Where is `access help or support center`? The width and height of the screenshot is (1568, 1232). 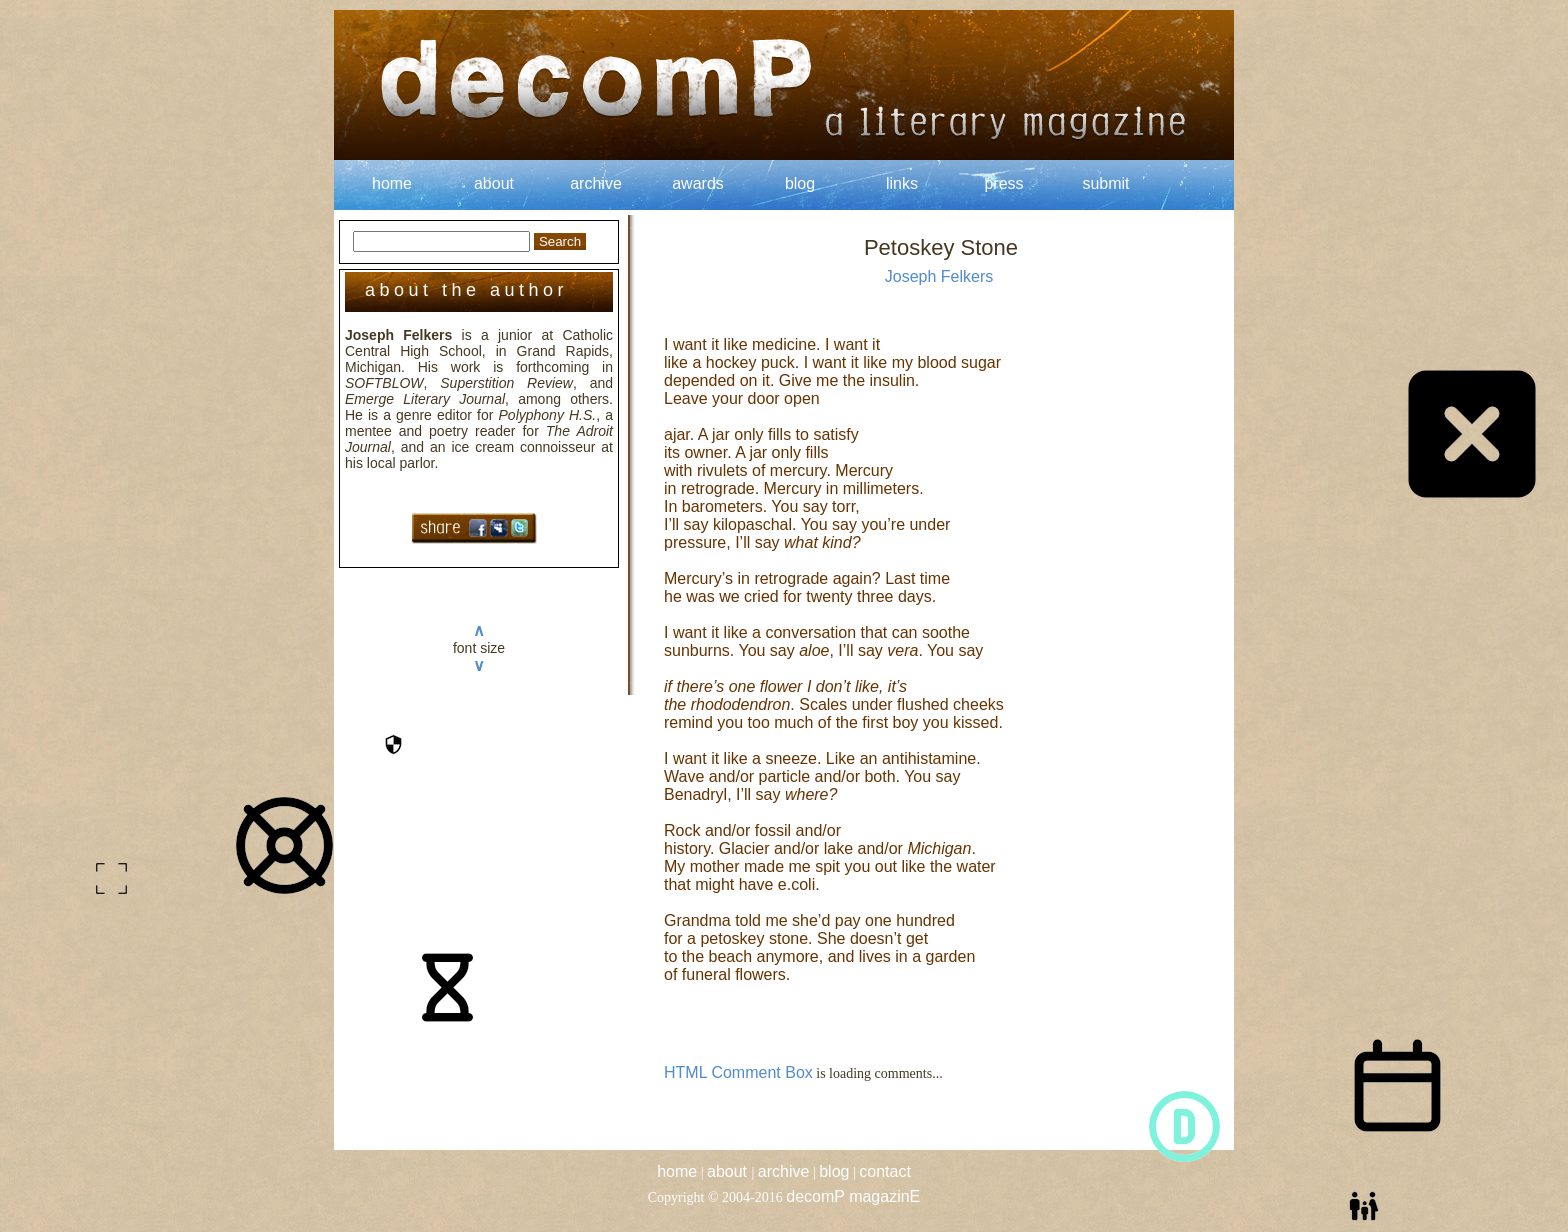
access help or support center is located at coordinates (284, 845).